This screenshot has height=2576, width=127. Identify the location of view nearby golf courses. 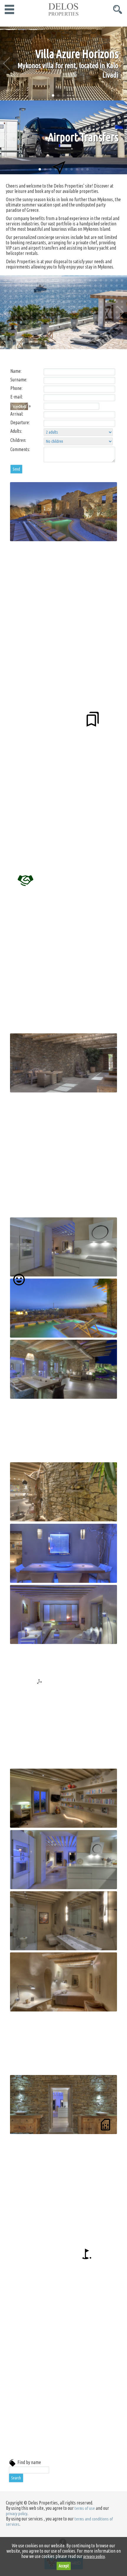
(86, 2254).